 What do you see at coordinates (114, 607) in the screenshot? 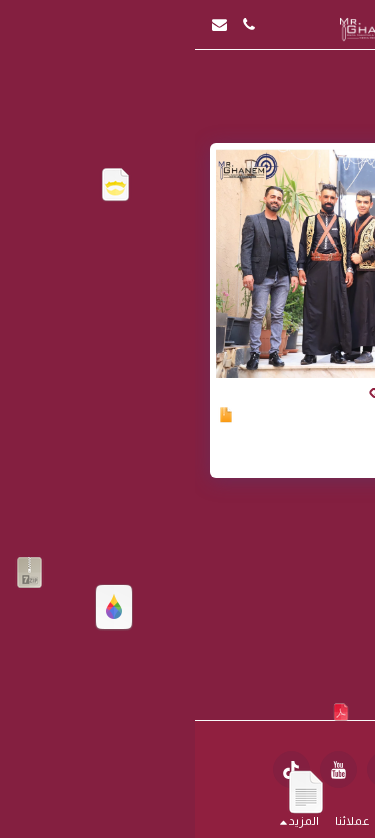
I see `an ICC color profile file` at bounding box center [114, 607].